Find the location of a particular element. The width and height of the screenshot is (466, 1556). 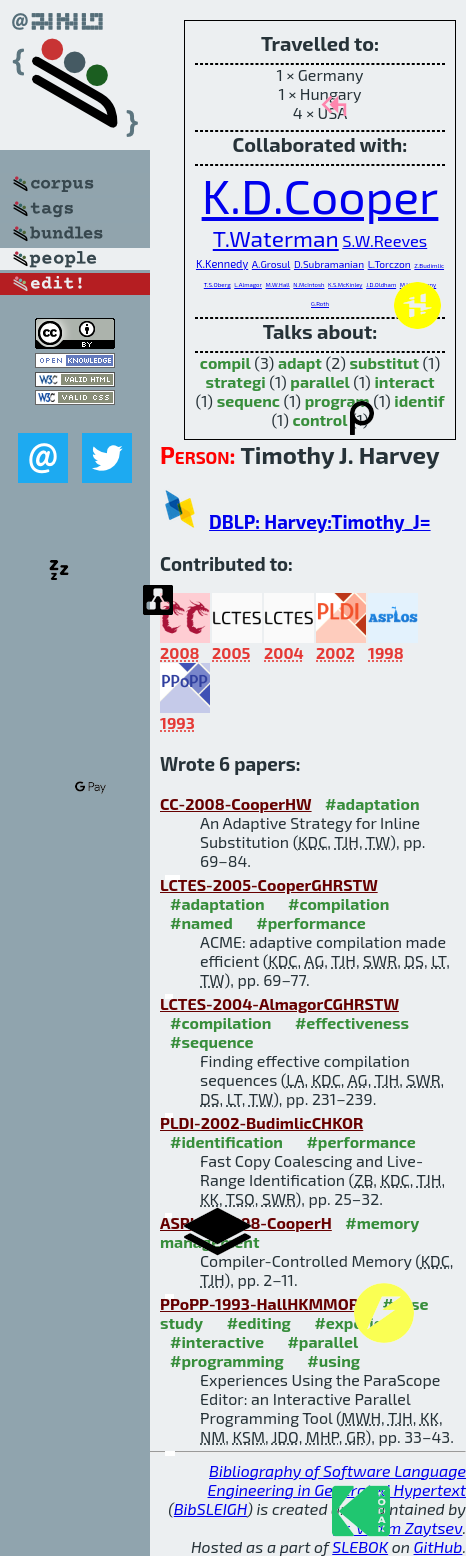

Kodak brand logo is located at coordinates (361, 1511).